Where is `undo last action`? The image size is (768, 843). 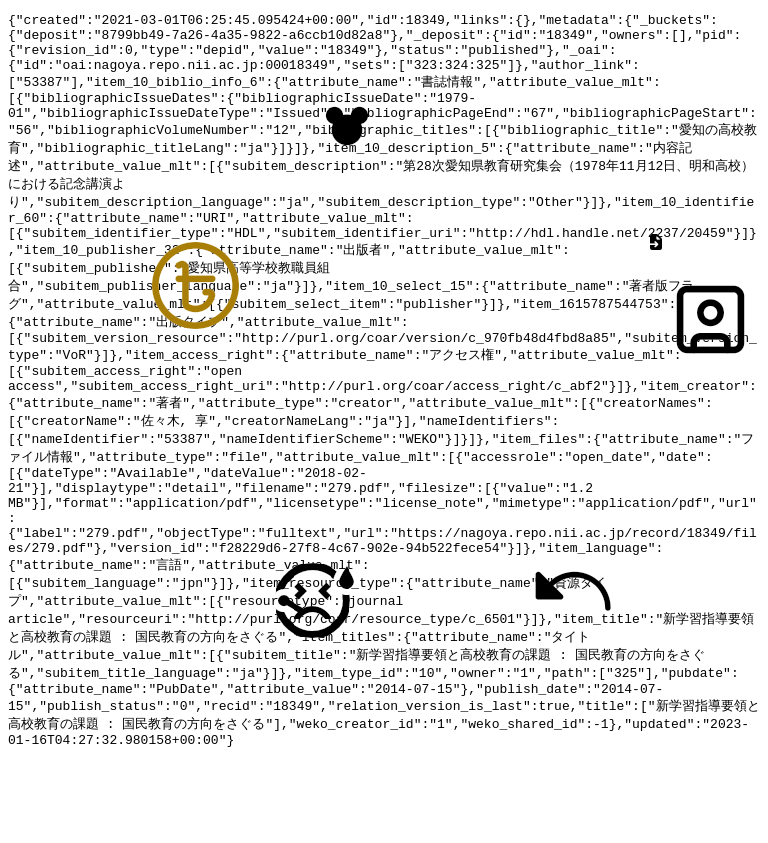
undo last action is located at coordinates (574, 588).